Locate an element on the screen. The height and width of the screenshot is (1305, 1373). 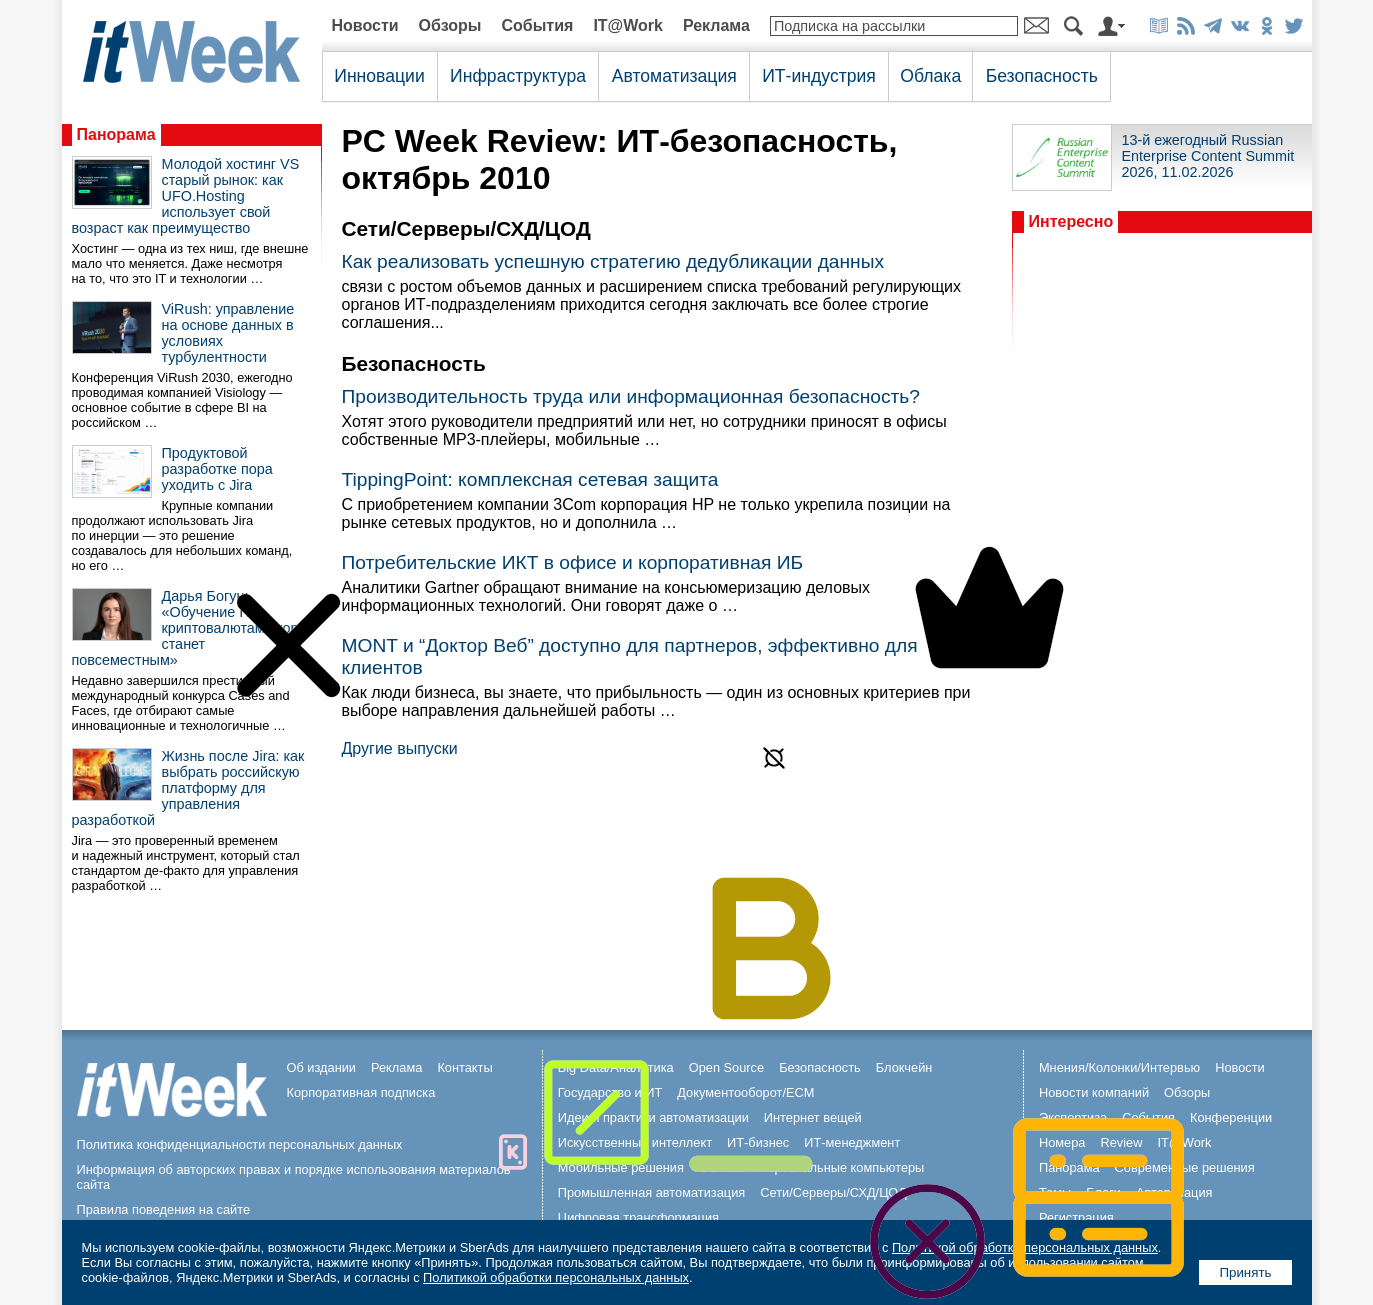
collapse or minimize a section is located at coordinates (753, 1166).